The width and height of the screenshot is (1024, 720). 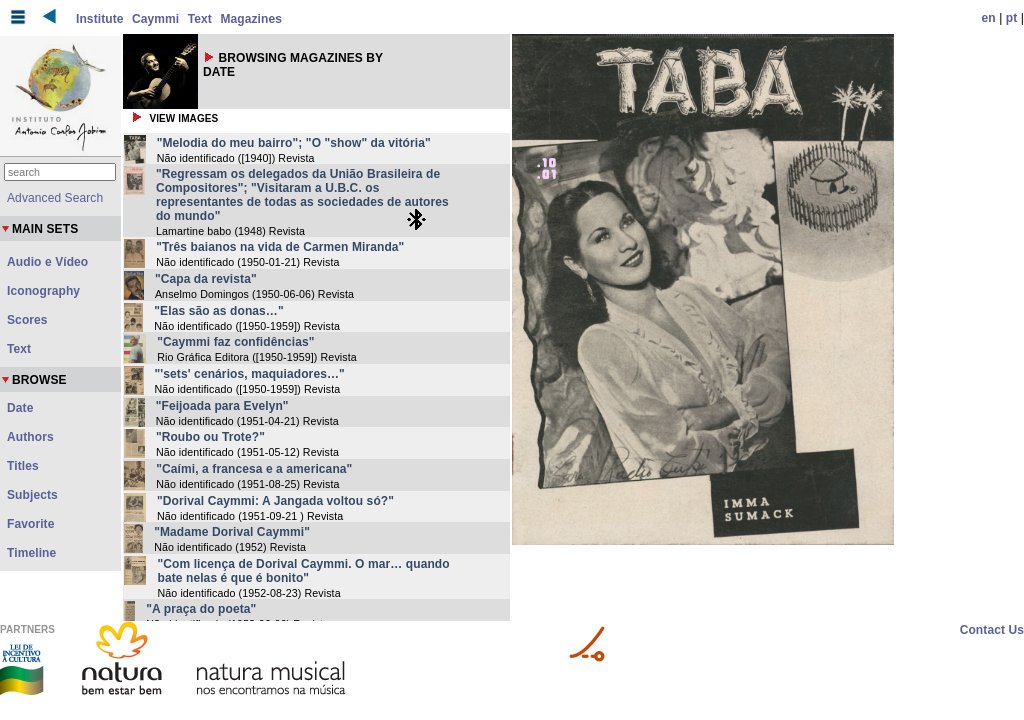 What do you see at coordinates (546, 168) in the screenshot?
I see `view or access binary/raw data` at bounding box center [546, 168].